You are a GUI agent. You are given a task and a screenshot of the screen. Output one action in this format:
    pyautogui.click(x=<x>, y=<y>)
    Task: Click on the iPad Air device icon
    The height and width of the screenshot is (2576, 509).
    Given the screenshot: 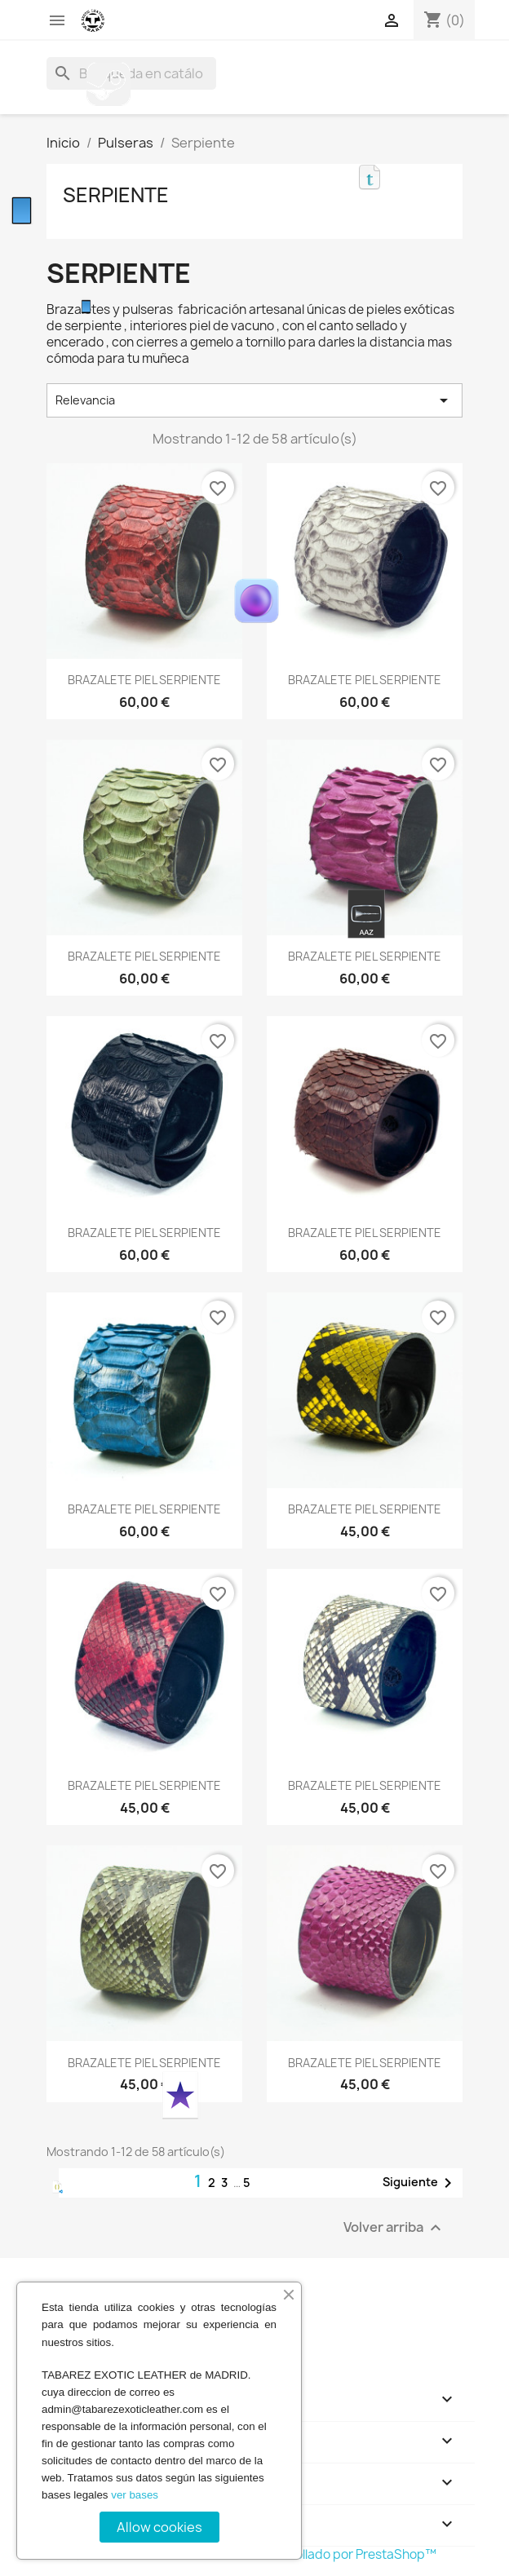 What is the action you would take?
    pyautogui.click(x=21, y=210)
    